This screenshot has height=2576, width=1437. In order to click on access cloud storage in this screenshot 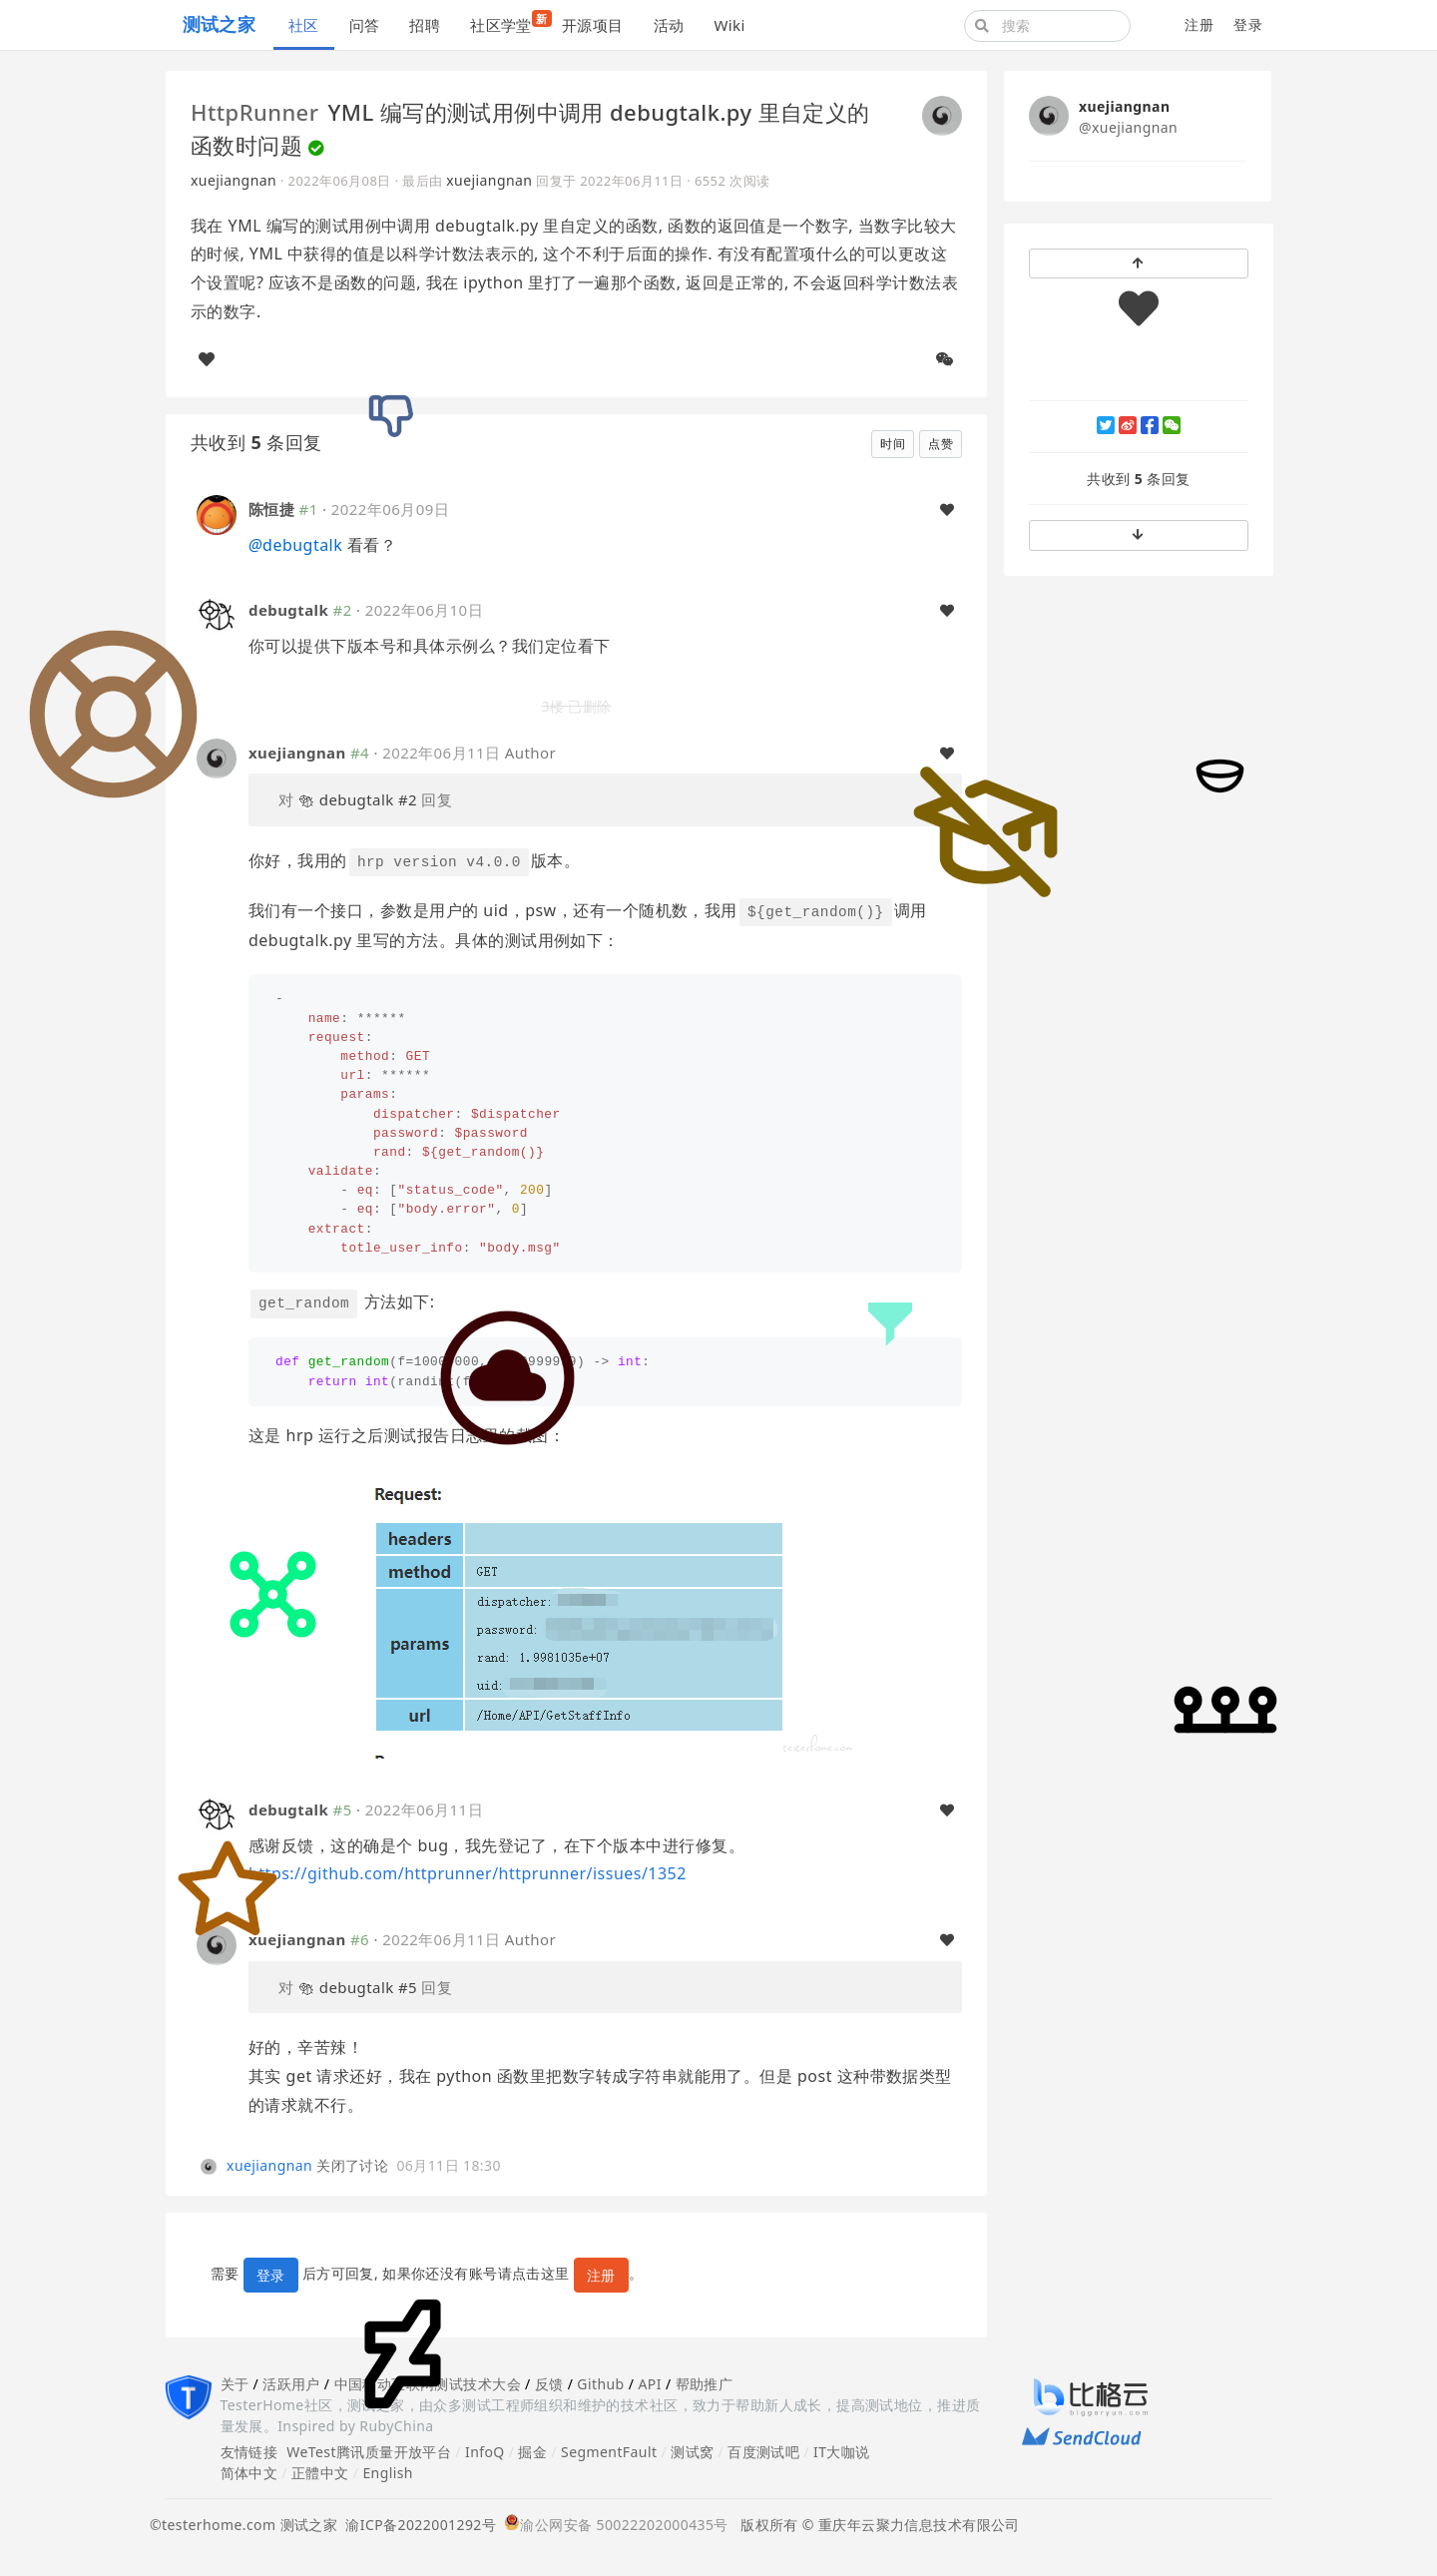, I will do `click(507, 1377)`.